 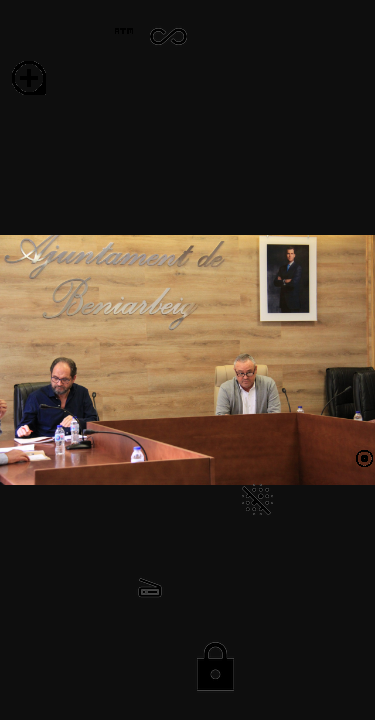 I want to click on indicates unlimited or infinite option, so click(x=168, y=36).